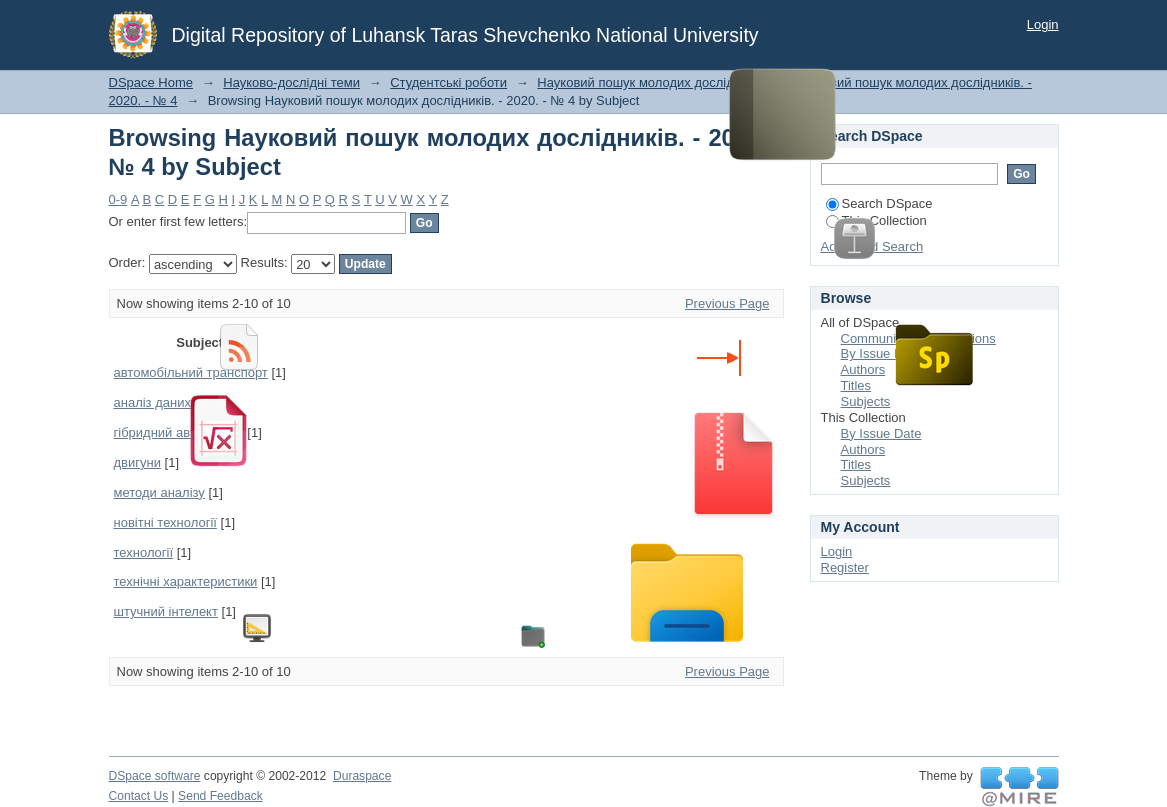  I want to click on go to the last item or page, so click(719, 358).